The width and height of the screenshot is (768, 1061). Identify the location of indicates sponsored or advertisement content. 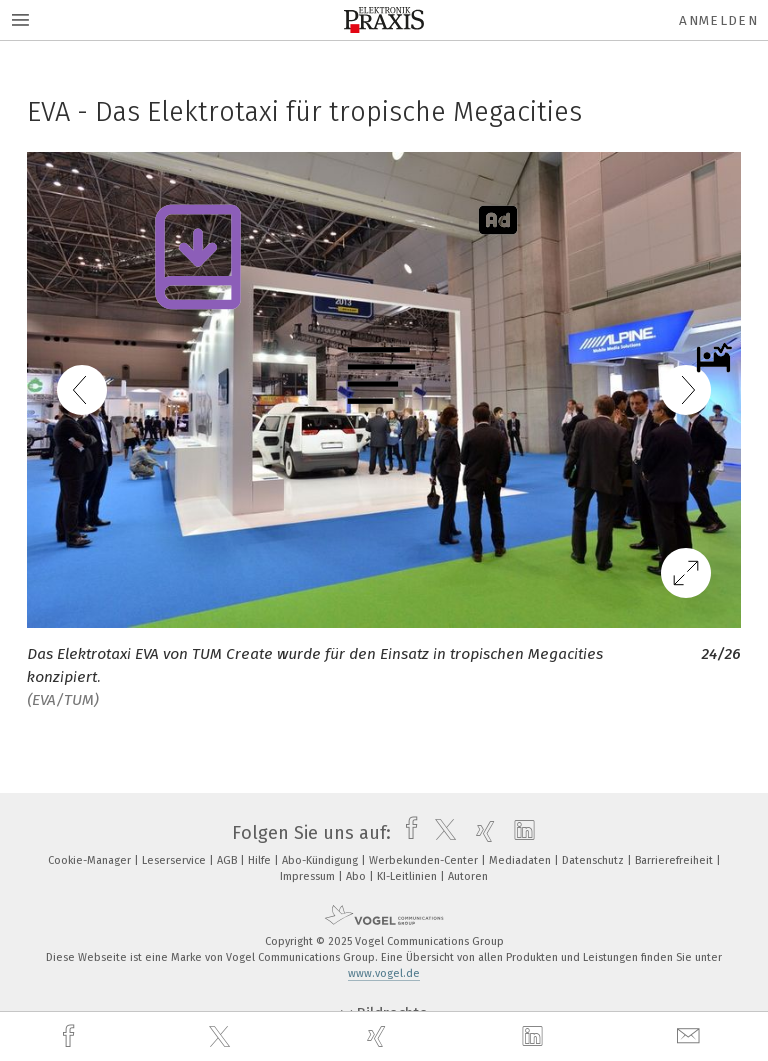
(498, 220).